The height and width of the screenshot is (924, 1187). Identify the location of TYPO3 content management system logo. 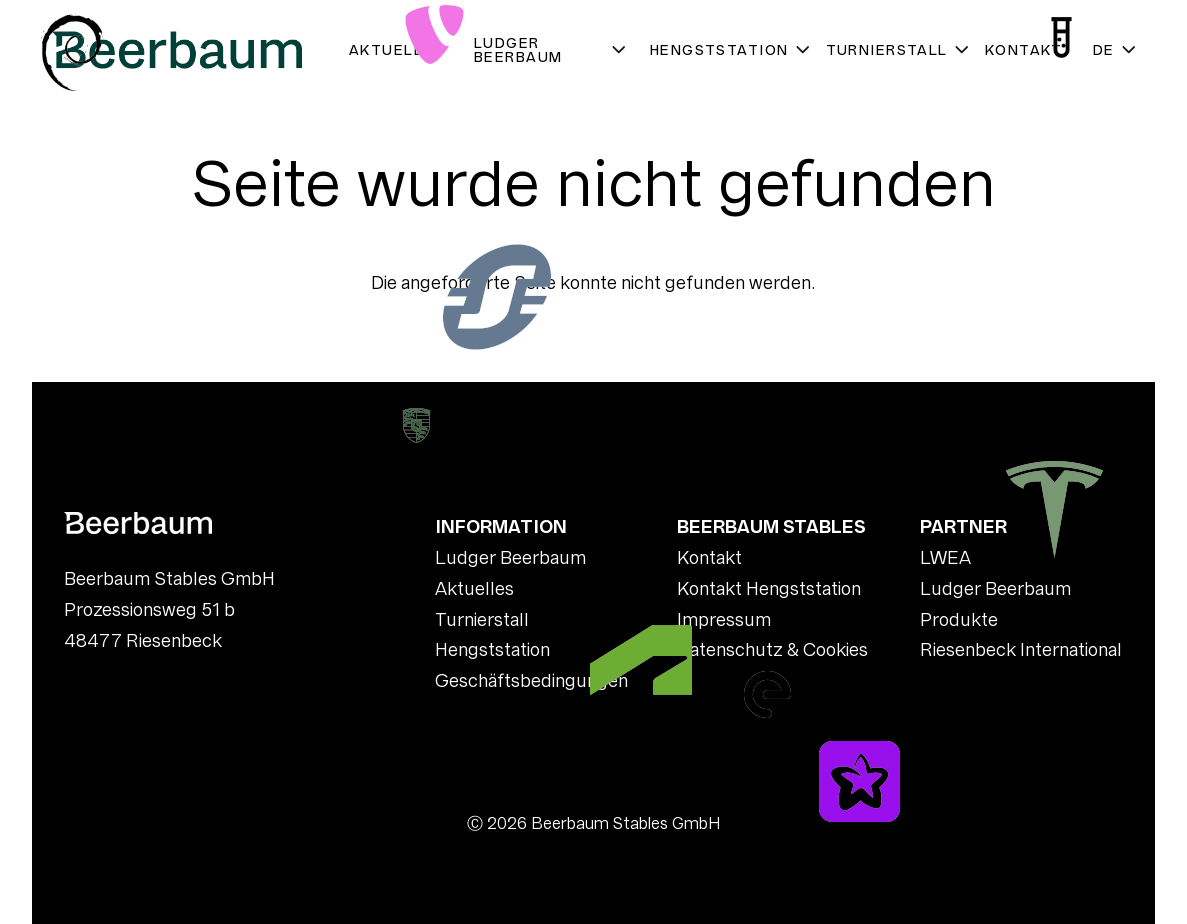
(434, 34).